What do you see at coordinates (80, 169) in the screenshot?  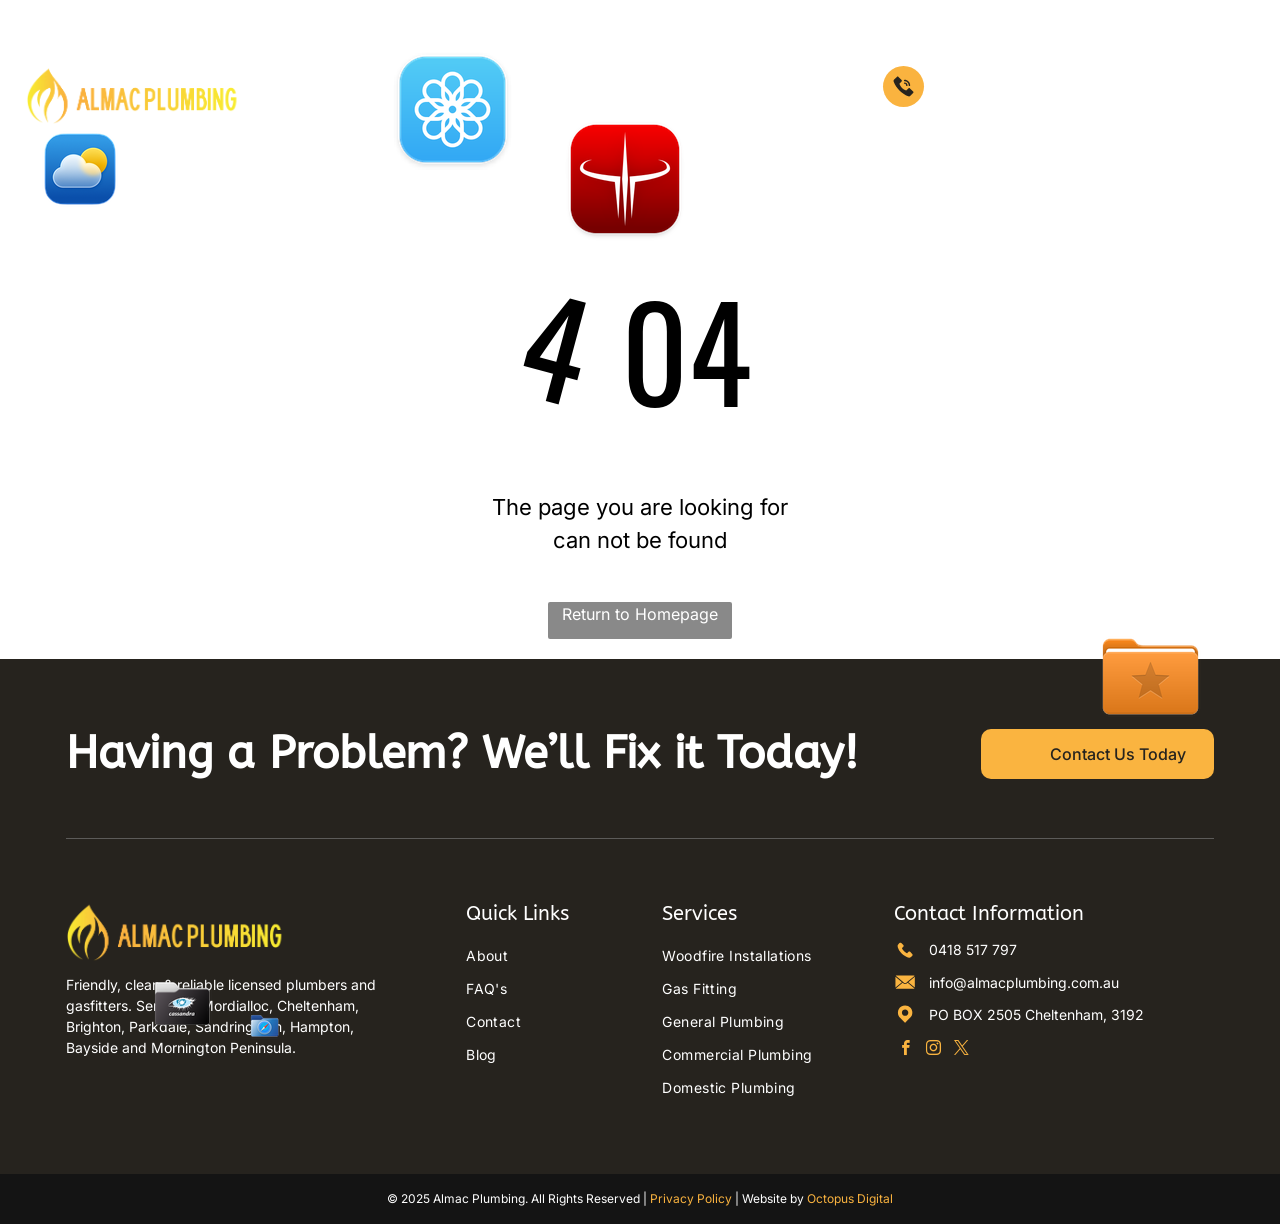 I see `open the weather app` at bounding box center [80, 169].